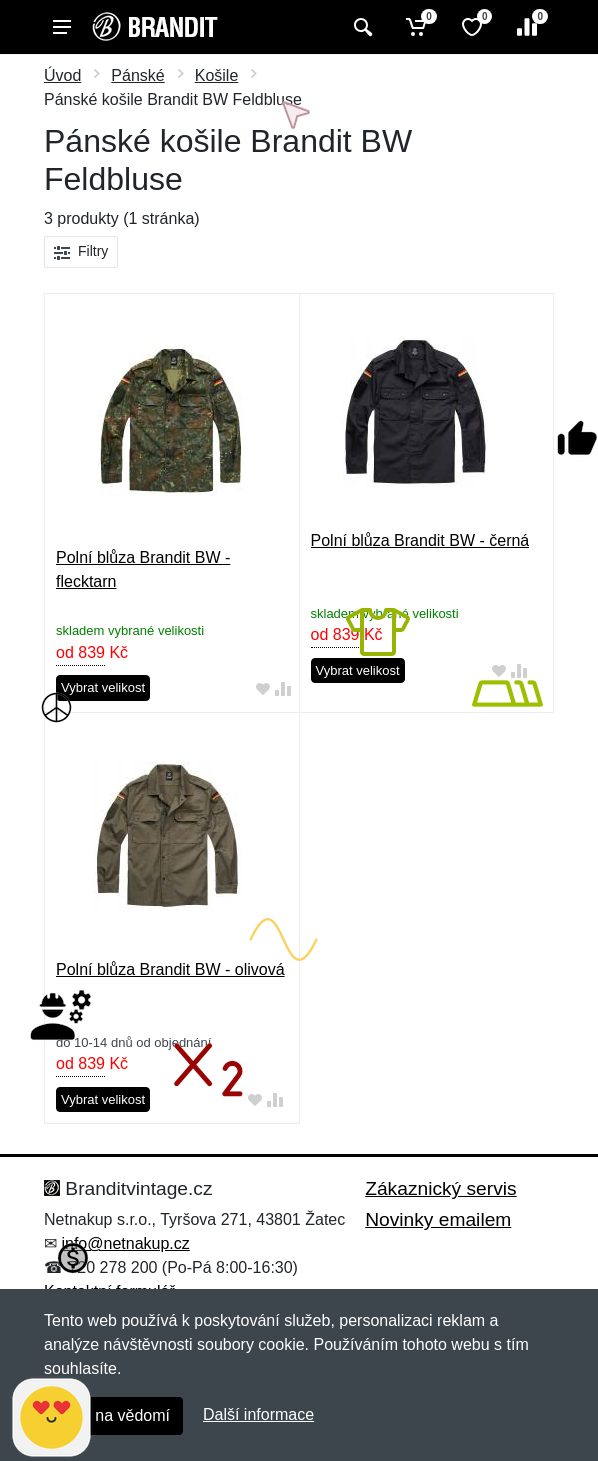 The height and width of the screenshot is (1461, 598). Describe the element at coordinates (577, 439) in the screenshot. I see `like or upvote content` at that location.